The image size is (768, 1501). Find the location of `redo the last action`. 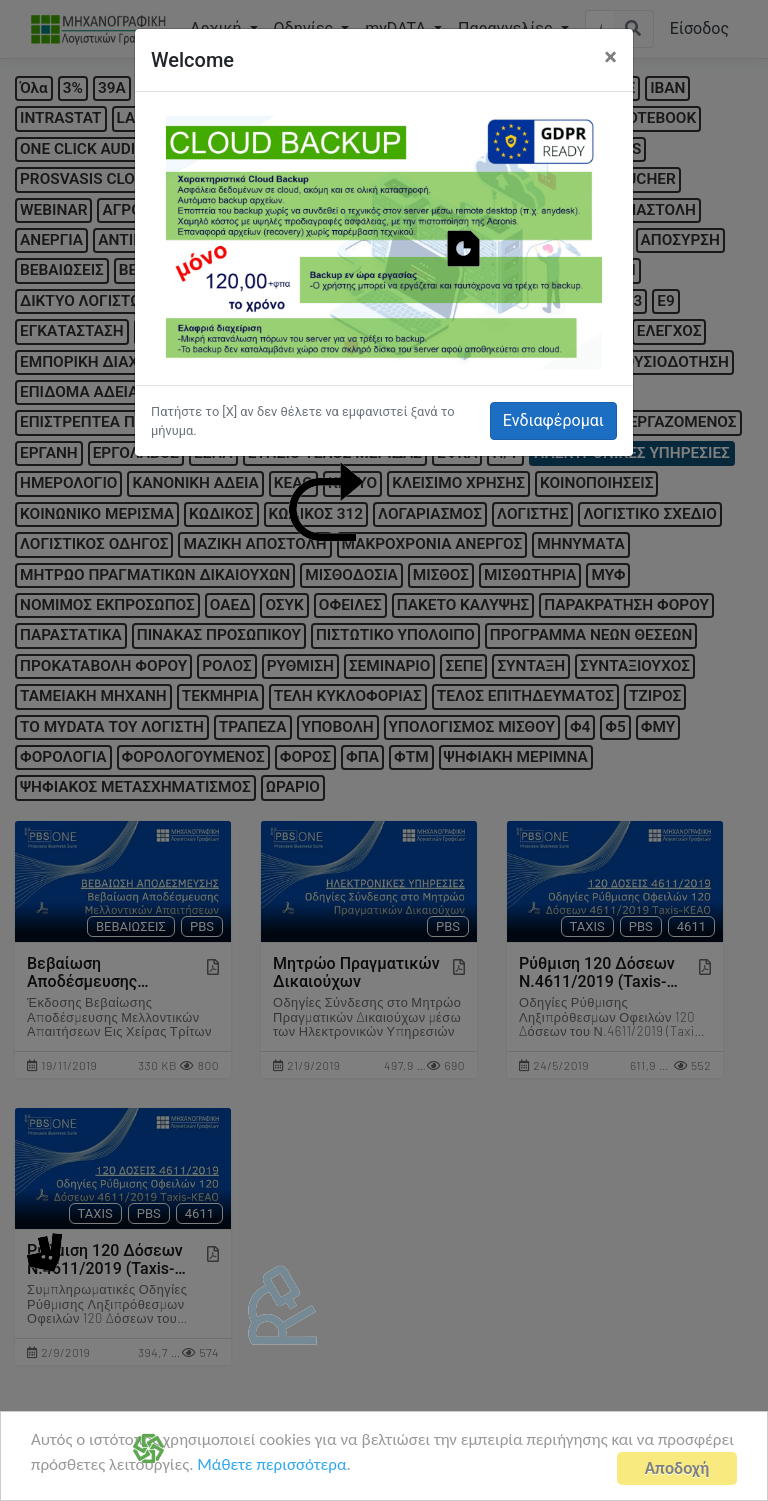

redo the last action is located at coordinates (324, 505).